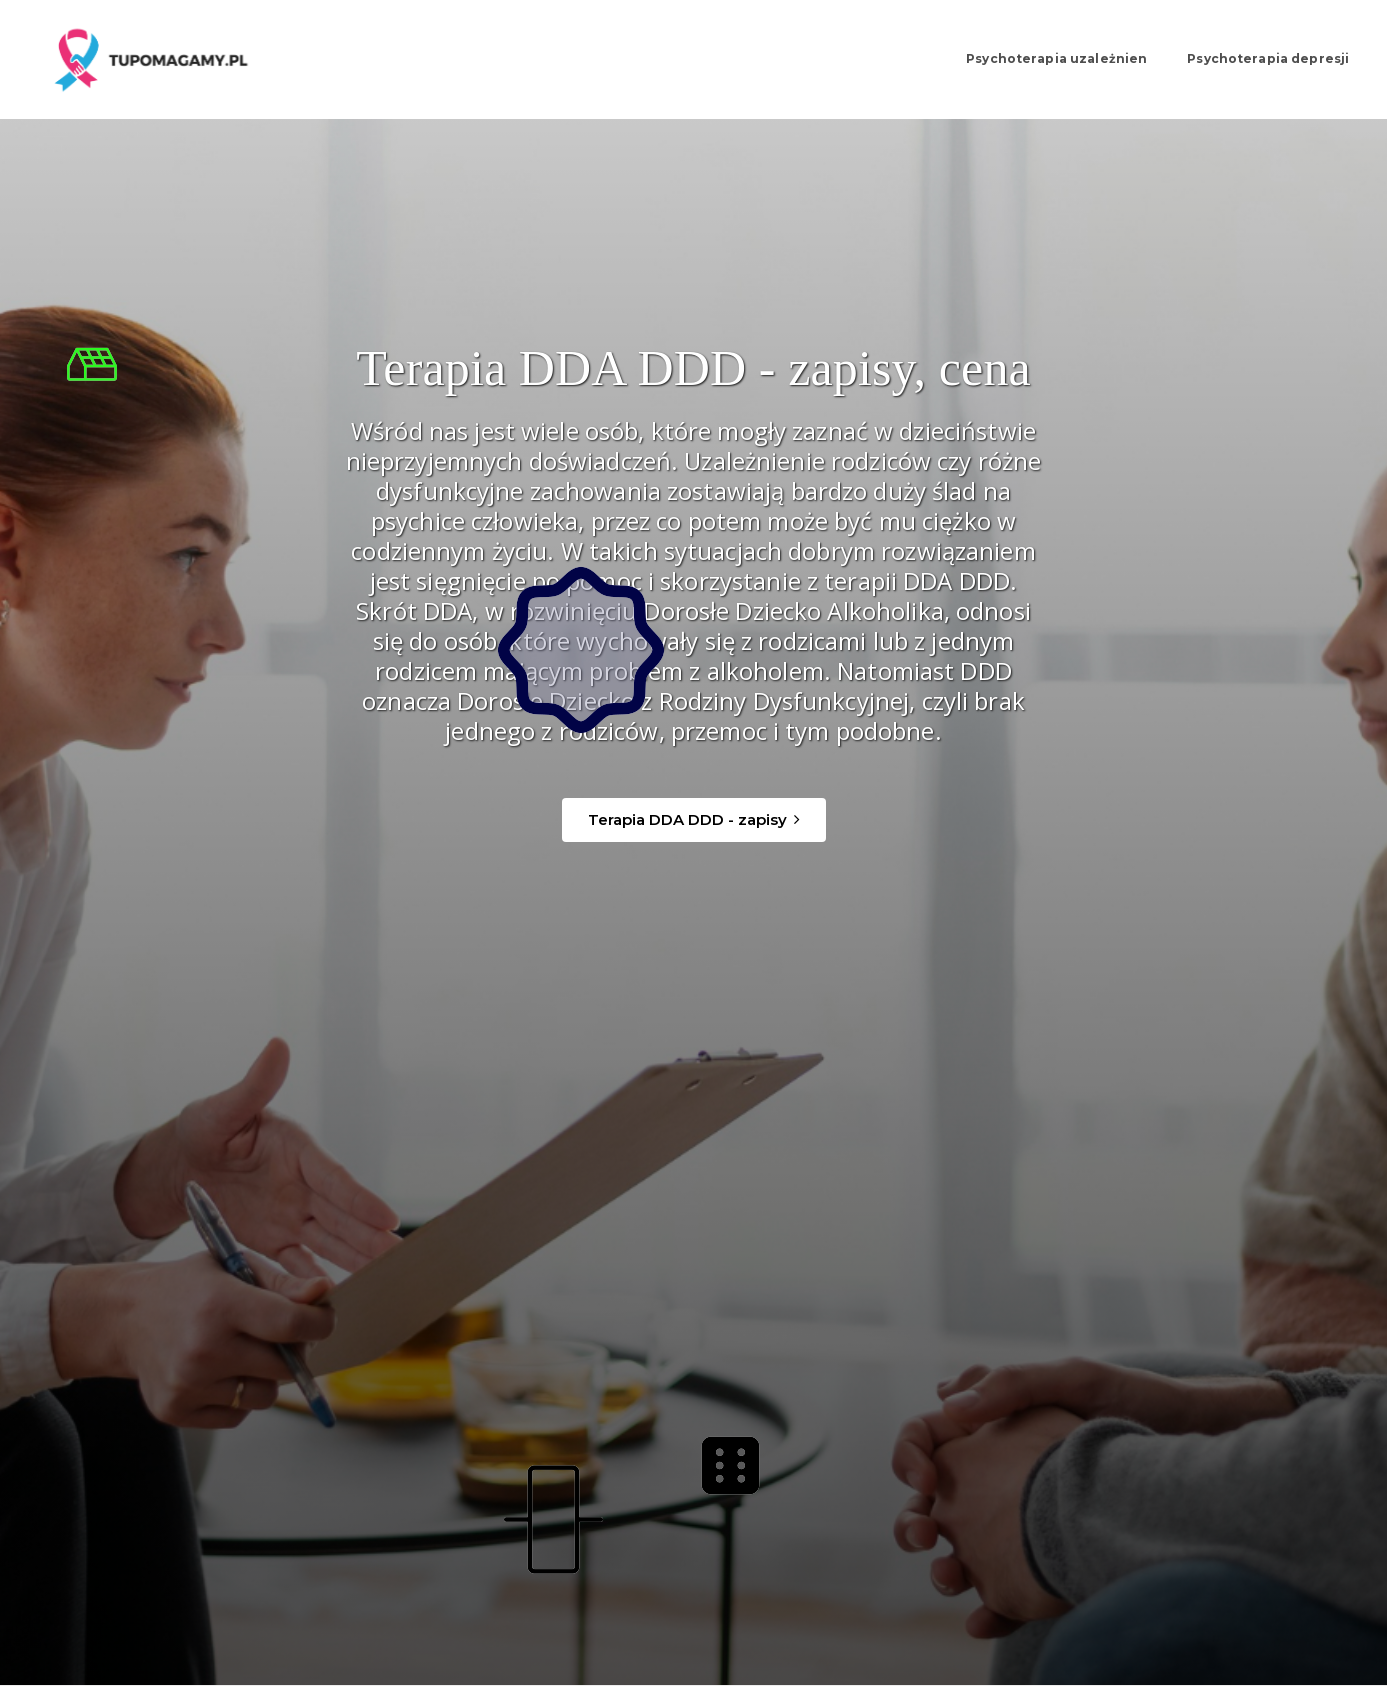 This screenshot has width=1387, height=1686. What do you see at coordinates (730, 1465) in the screenshot?
I see `randomize or shuffle content` at bounding box center [730, 1465].